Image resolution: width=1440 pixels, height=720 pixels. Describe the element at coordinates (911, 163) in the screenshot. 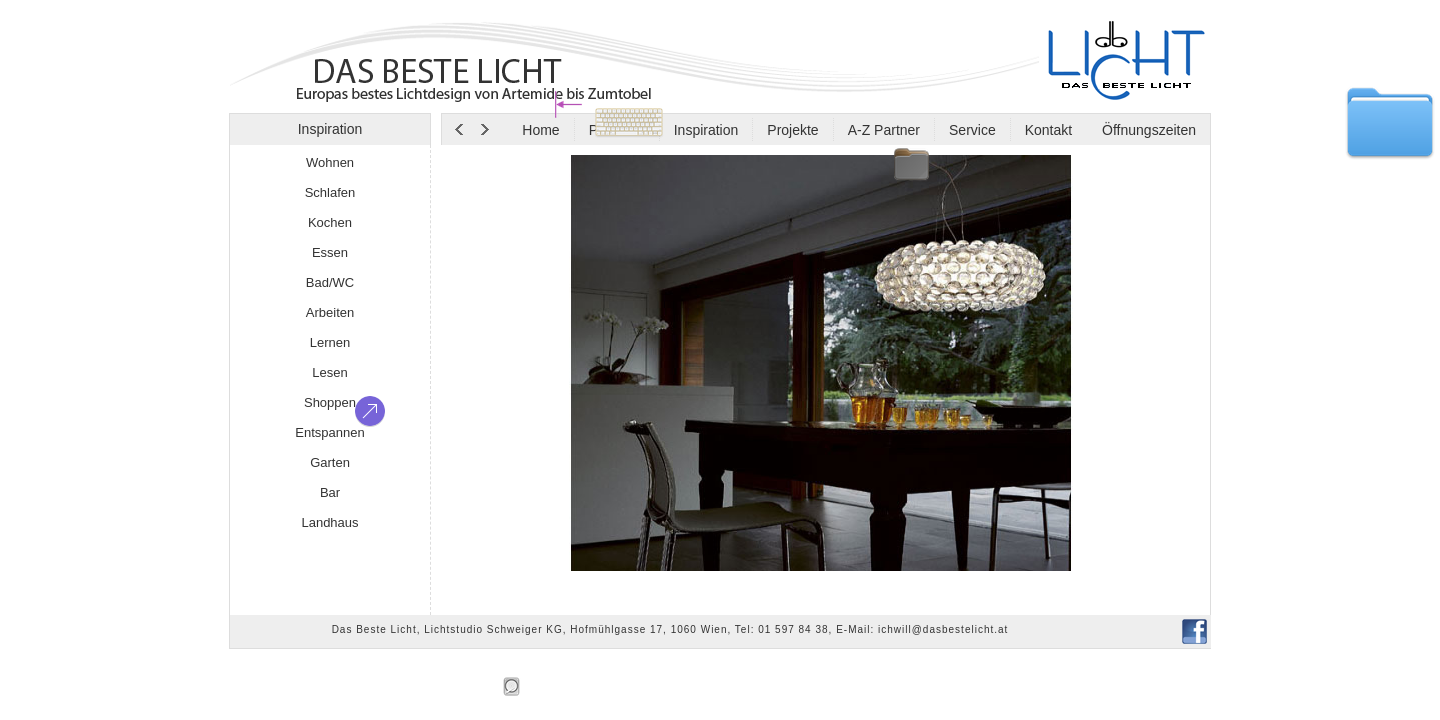

I see `open a folder to view its contents` at that location.